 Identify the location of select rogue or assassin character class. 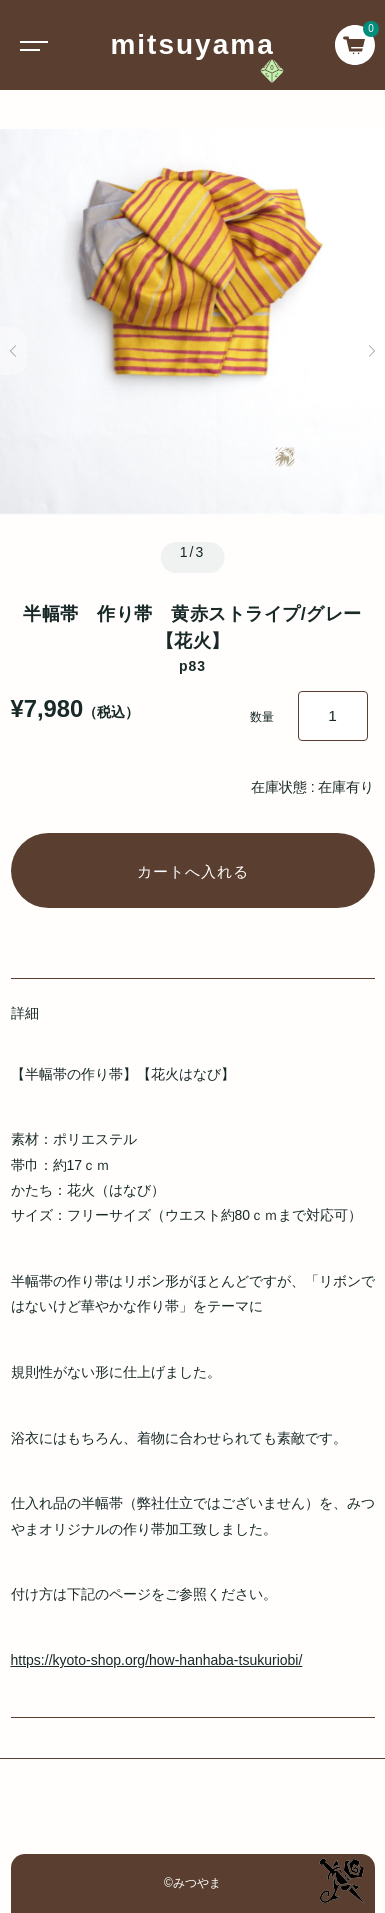
(342, 1881).